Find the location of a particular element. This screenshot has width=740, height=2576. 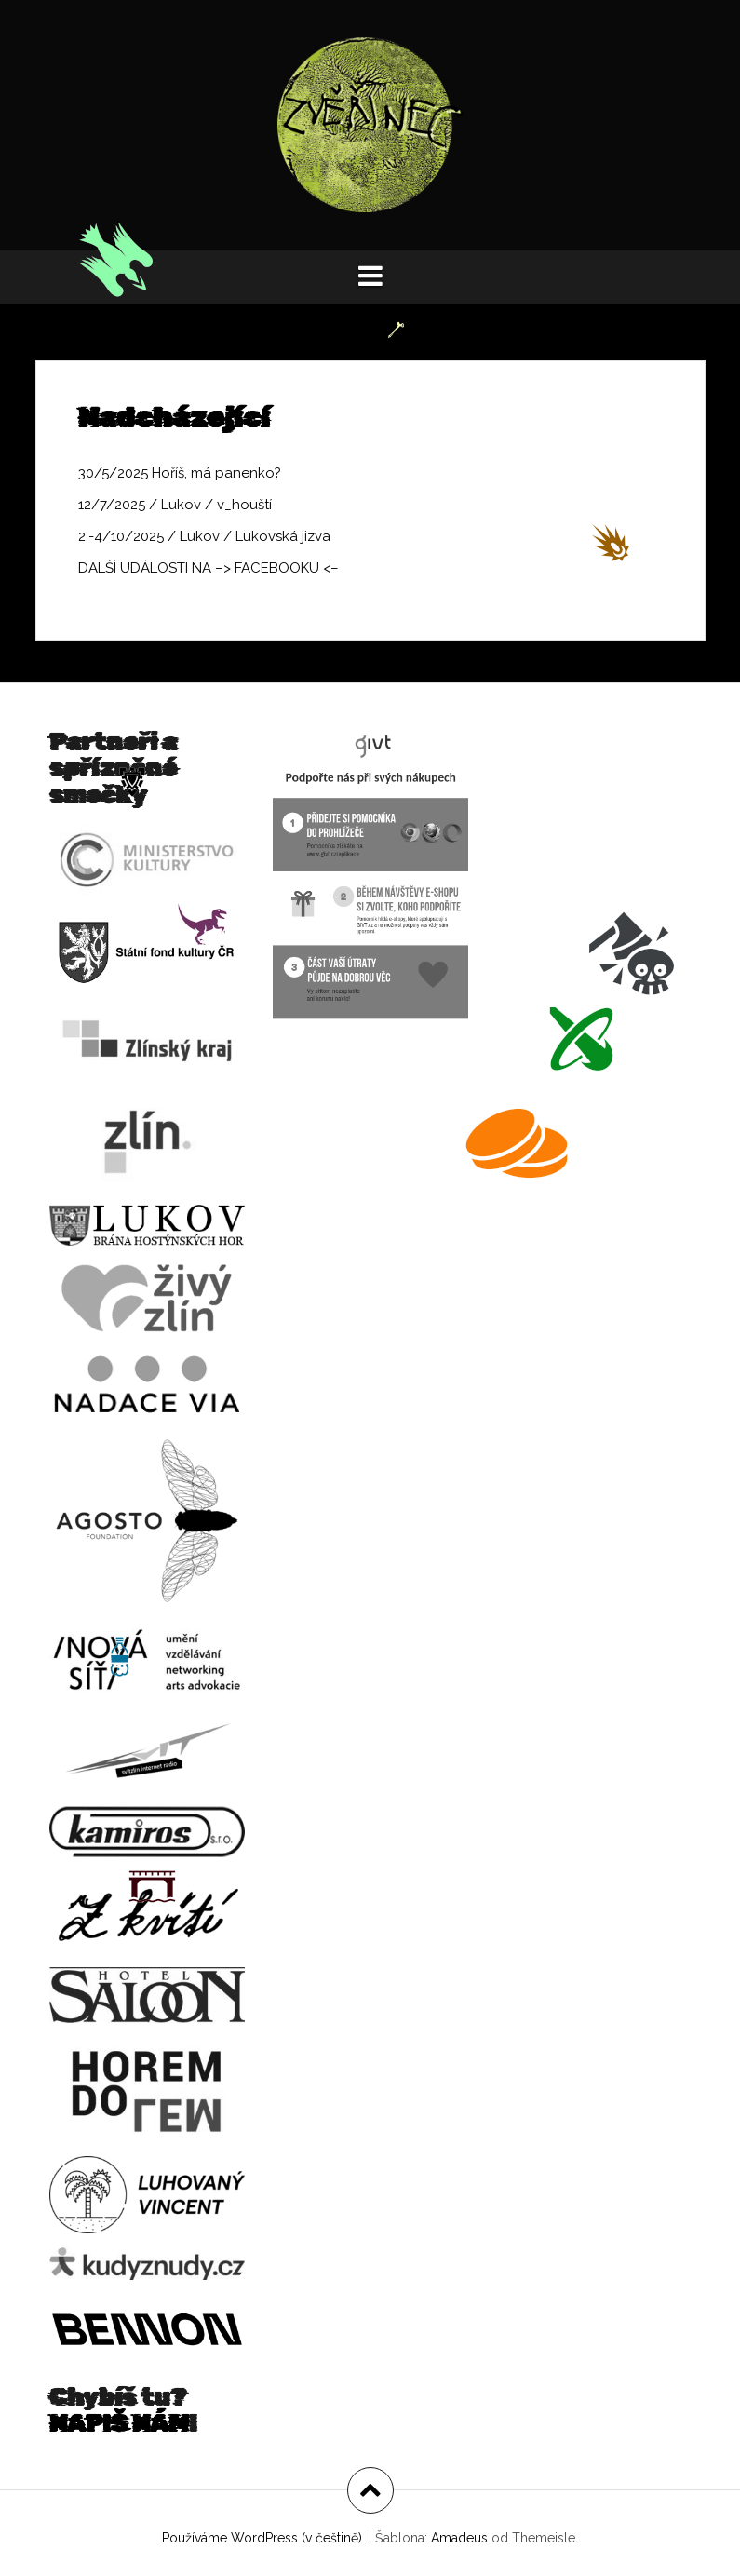

activate hyperspeed or boost ability is located at coordinates (582, 1039).